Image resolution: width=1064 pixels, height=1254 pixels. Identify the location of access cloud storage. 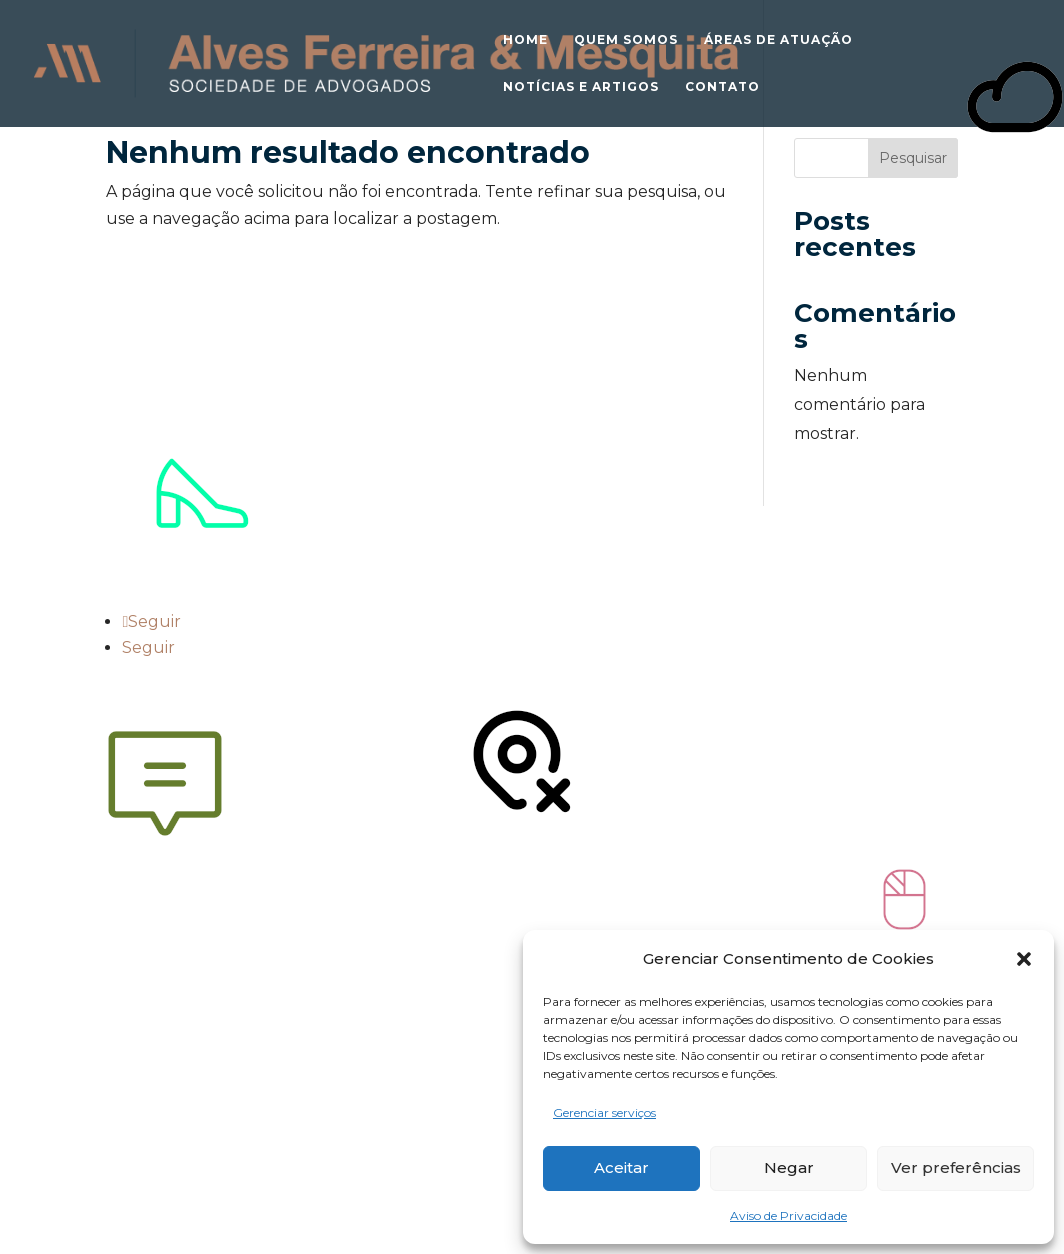
(1015, 97).